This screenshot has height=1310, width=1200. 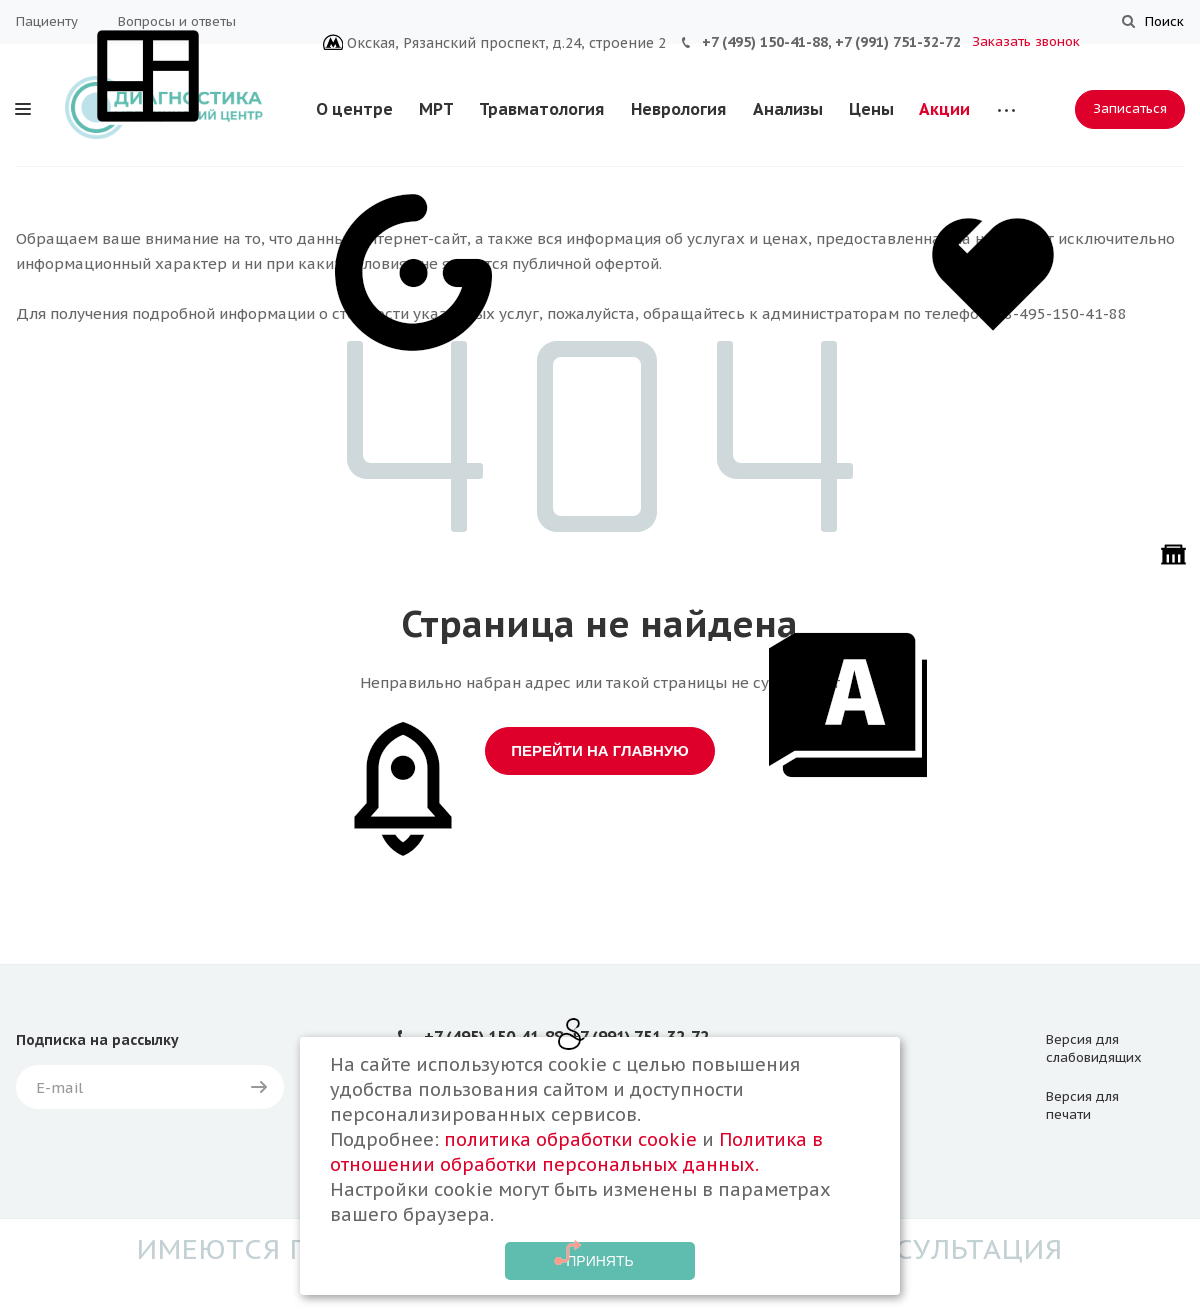 What do you see at coordinates (1173, 554) in the screenshot?
I see `access government services` at bounding box center [1173, 554].